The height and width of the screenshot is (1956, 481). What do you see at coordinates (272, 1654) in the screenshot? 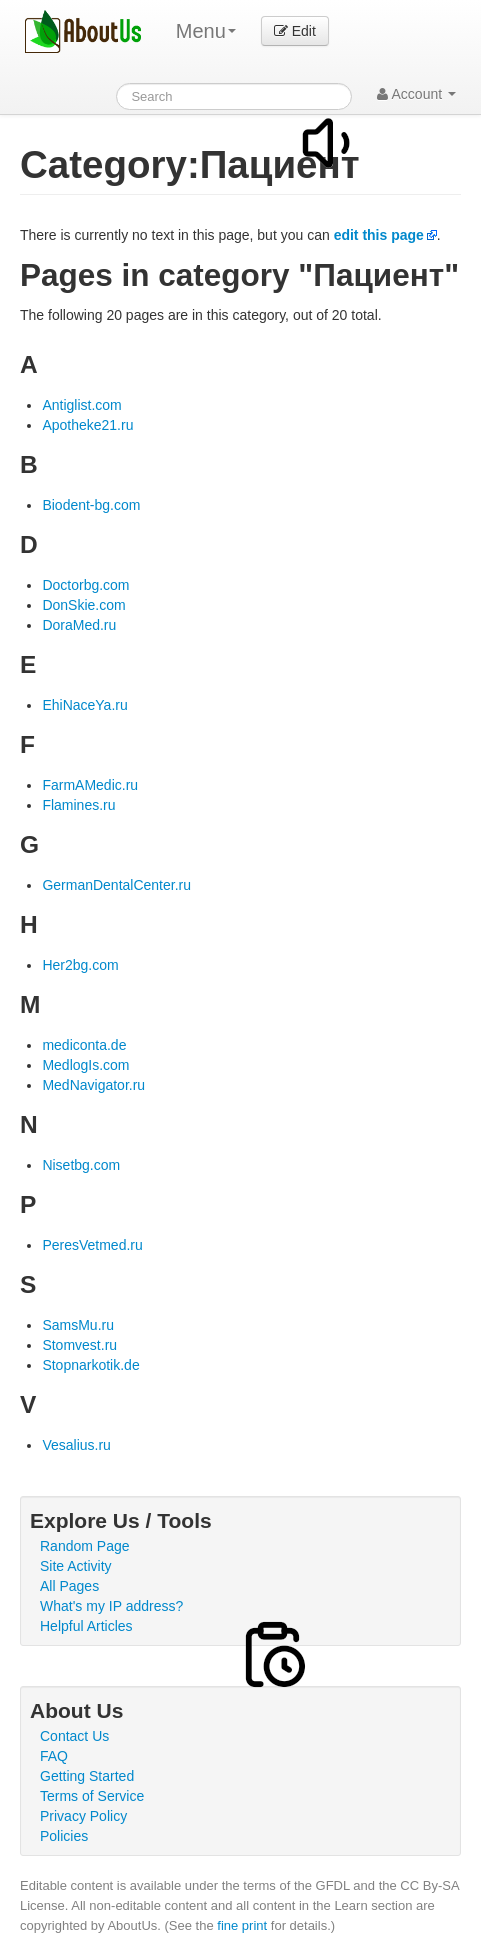
I see `view clipboard history` at bounding box center [272, 1654].